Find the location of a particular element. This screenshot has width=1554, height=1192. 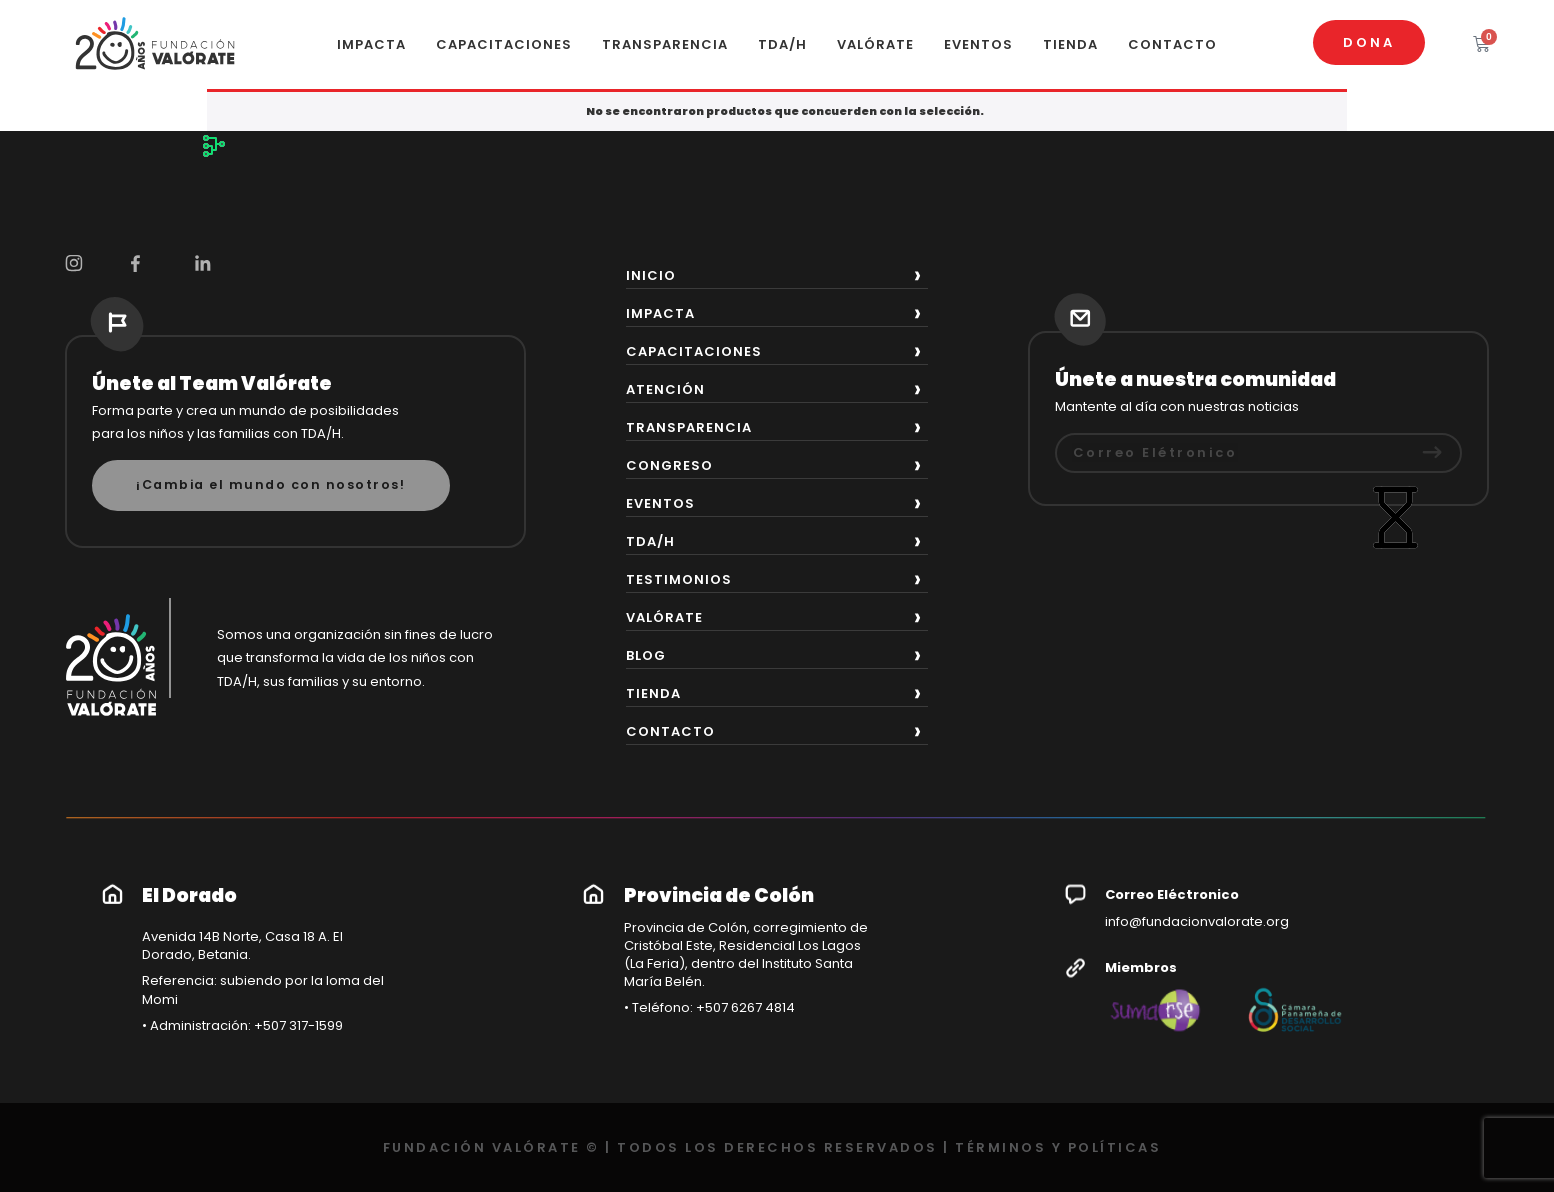

view tournament bracket is located at coordinates (214, 146).